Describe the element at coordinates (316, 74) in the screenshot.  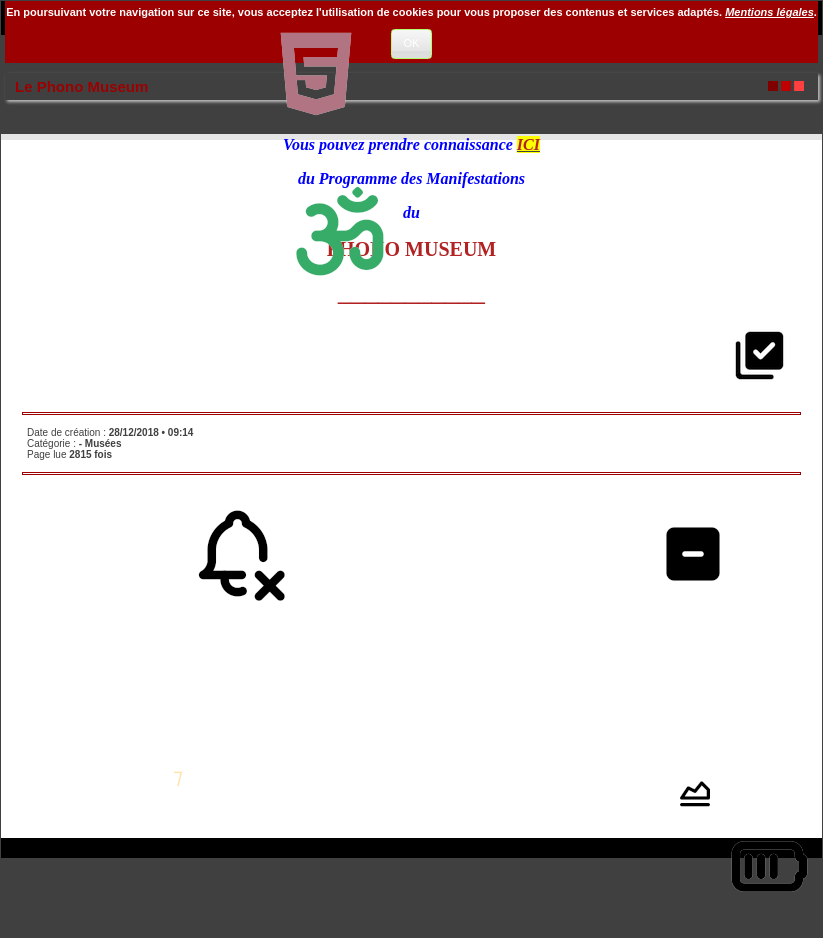
I see `indicates HTML5 technology or web development` at that location.